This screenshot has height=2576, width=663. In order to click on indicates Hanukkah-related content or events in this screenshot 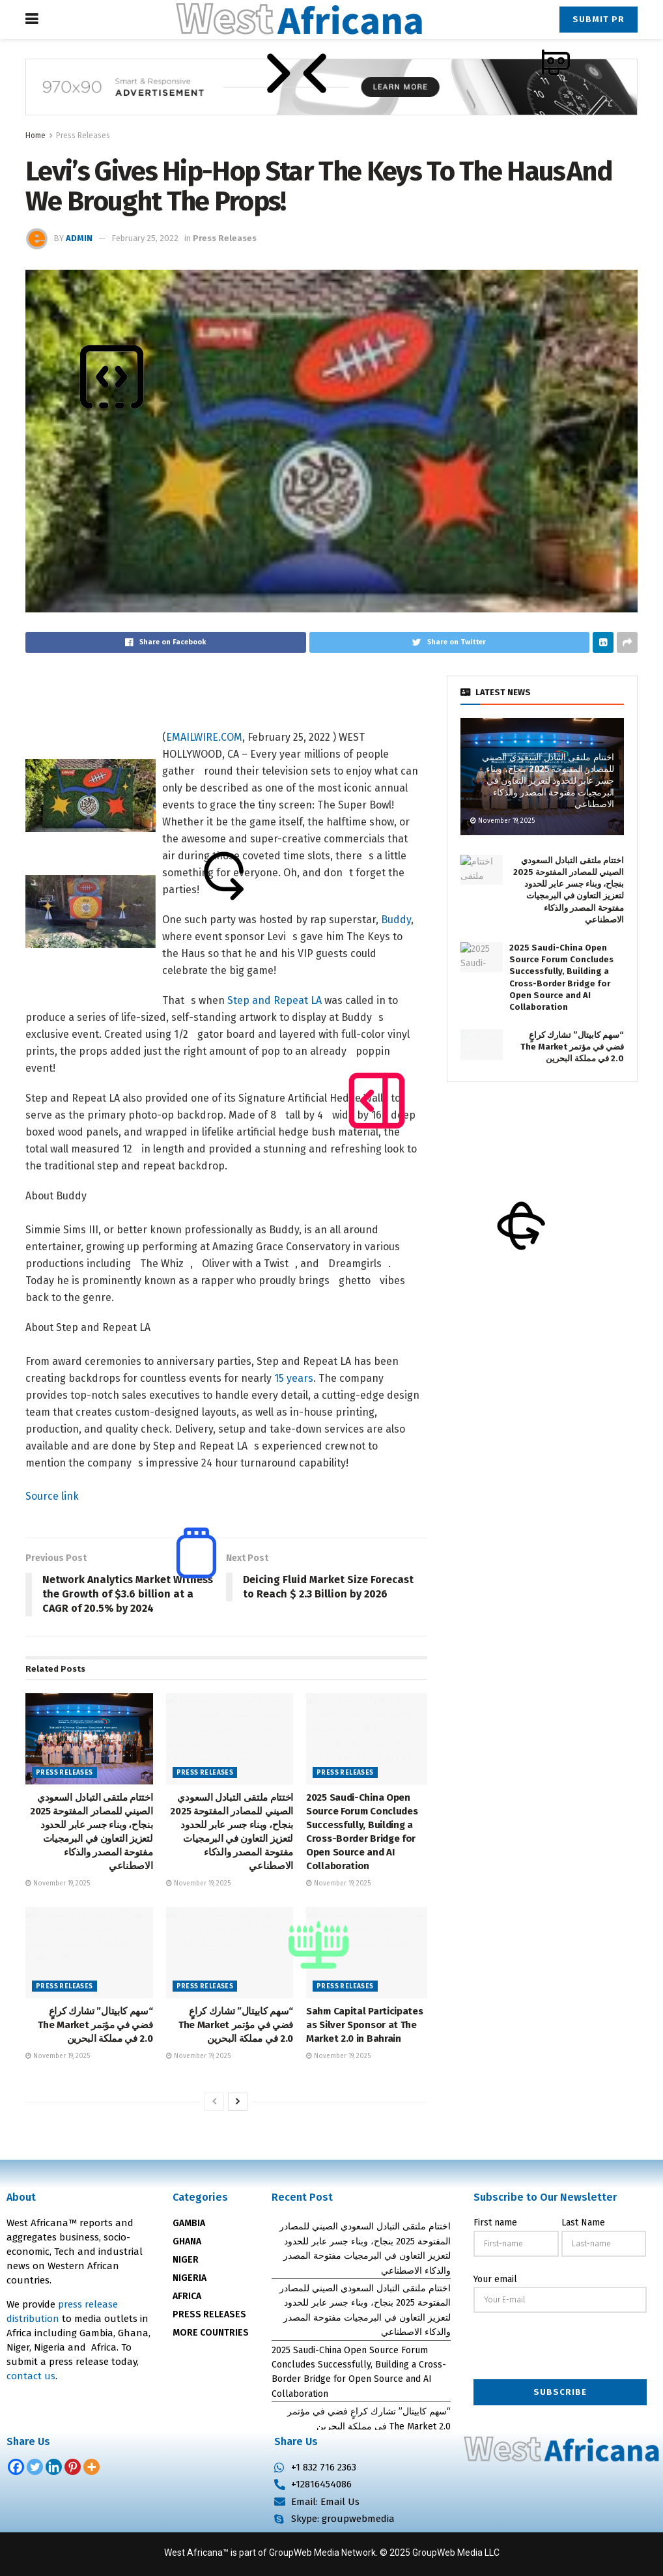, I will do `click(318, 1945)`.